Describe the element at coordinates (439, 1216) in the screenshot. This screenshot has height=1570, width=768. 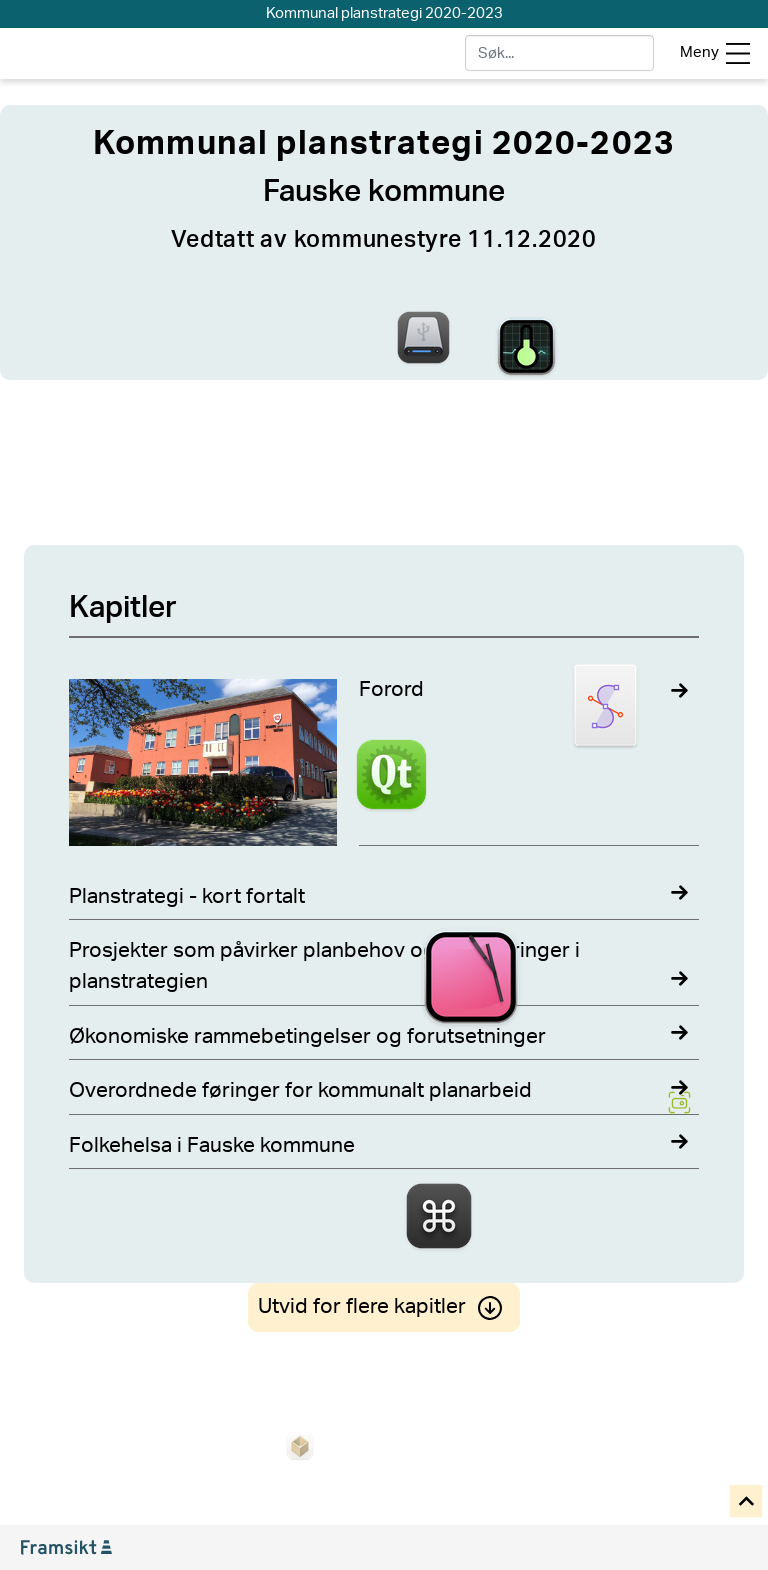
I see `open keyboard settings and preferences` at that location.